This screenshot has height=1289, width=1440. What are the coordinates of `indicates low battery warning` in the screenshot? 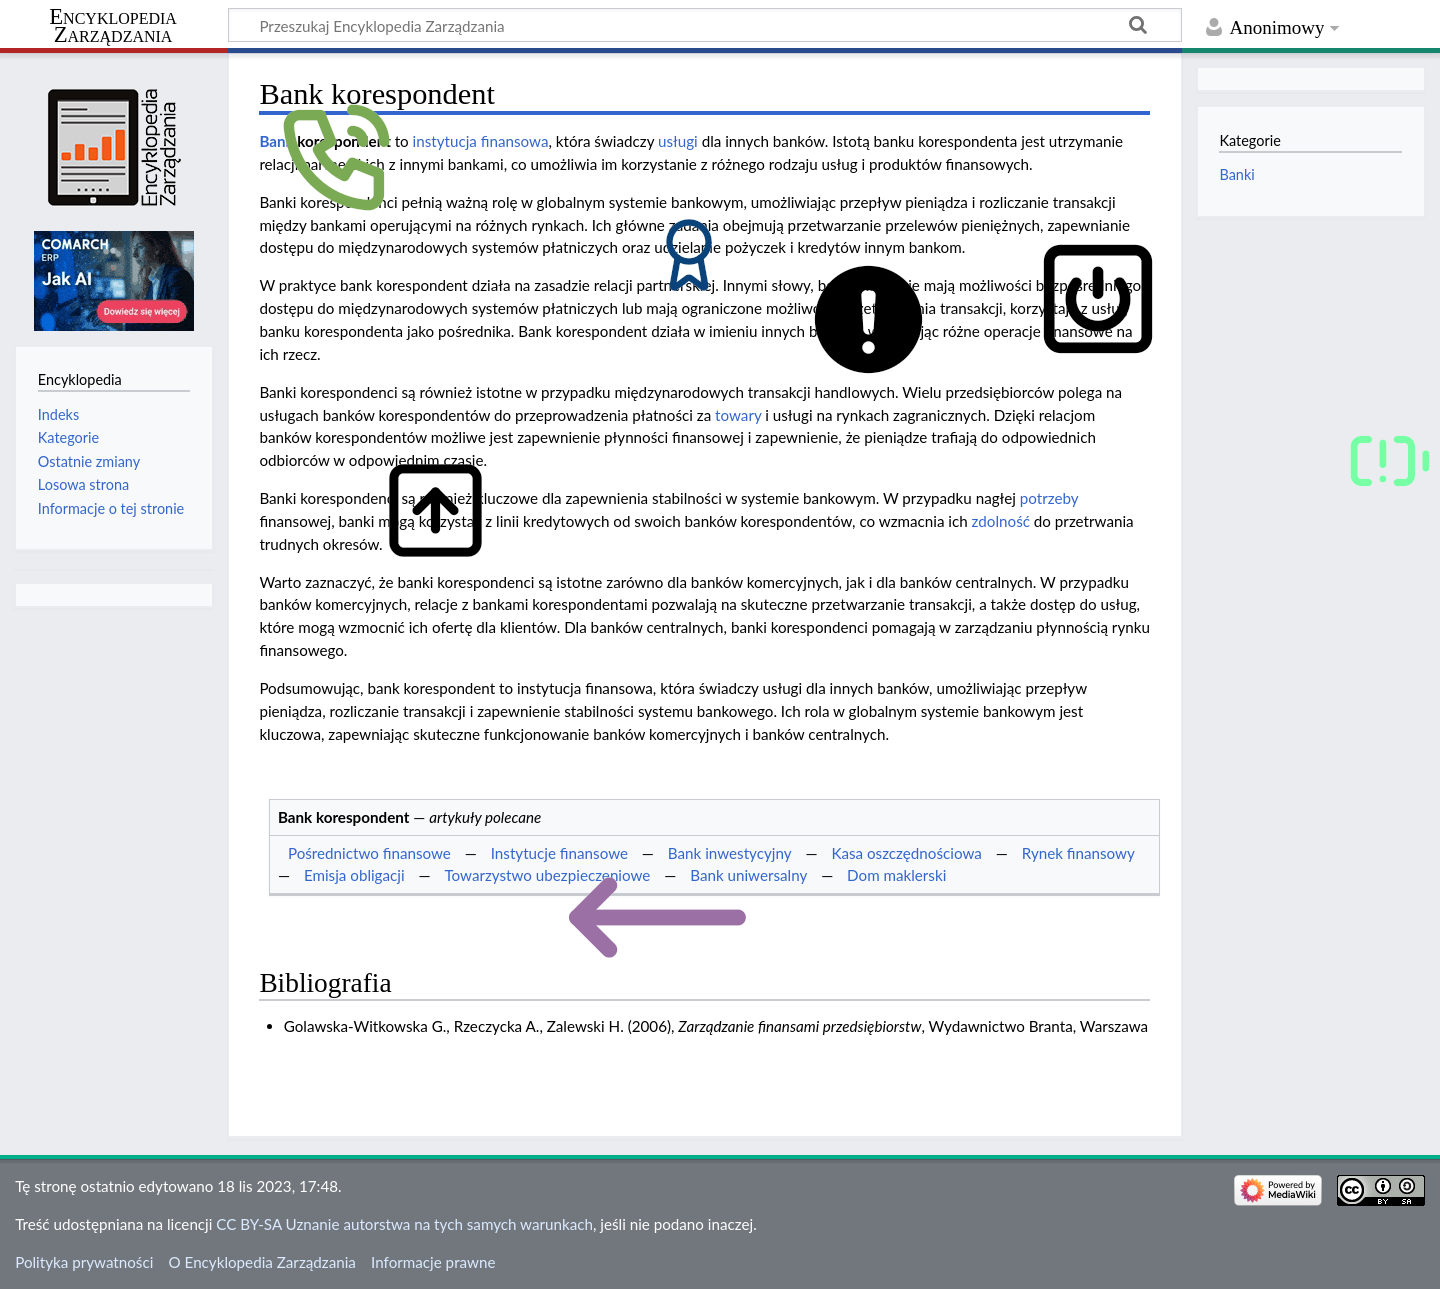 It's located at (1390, 461).